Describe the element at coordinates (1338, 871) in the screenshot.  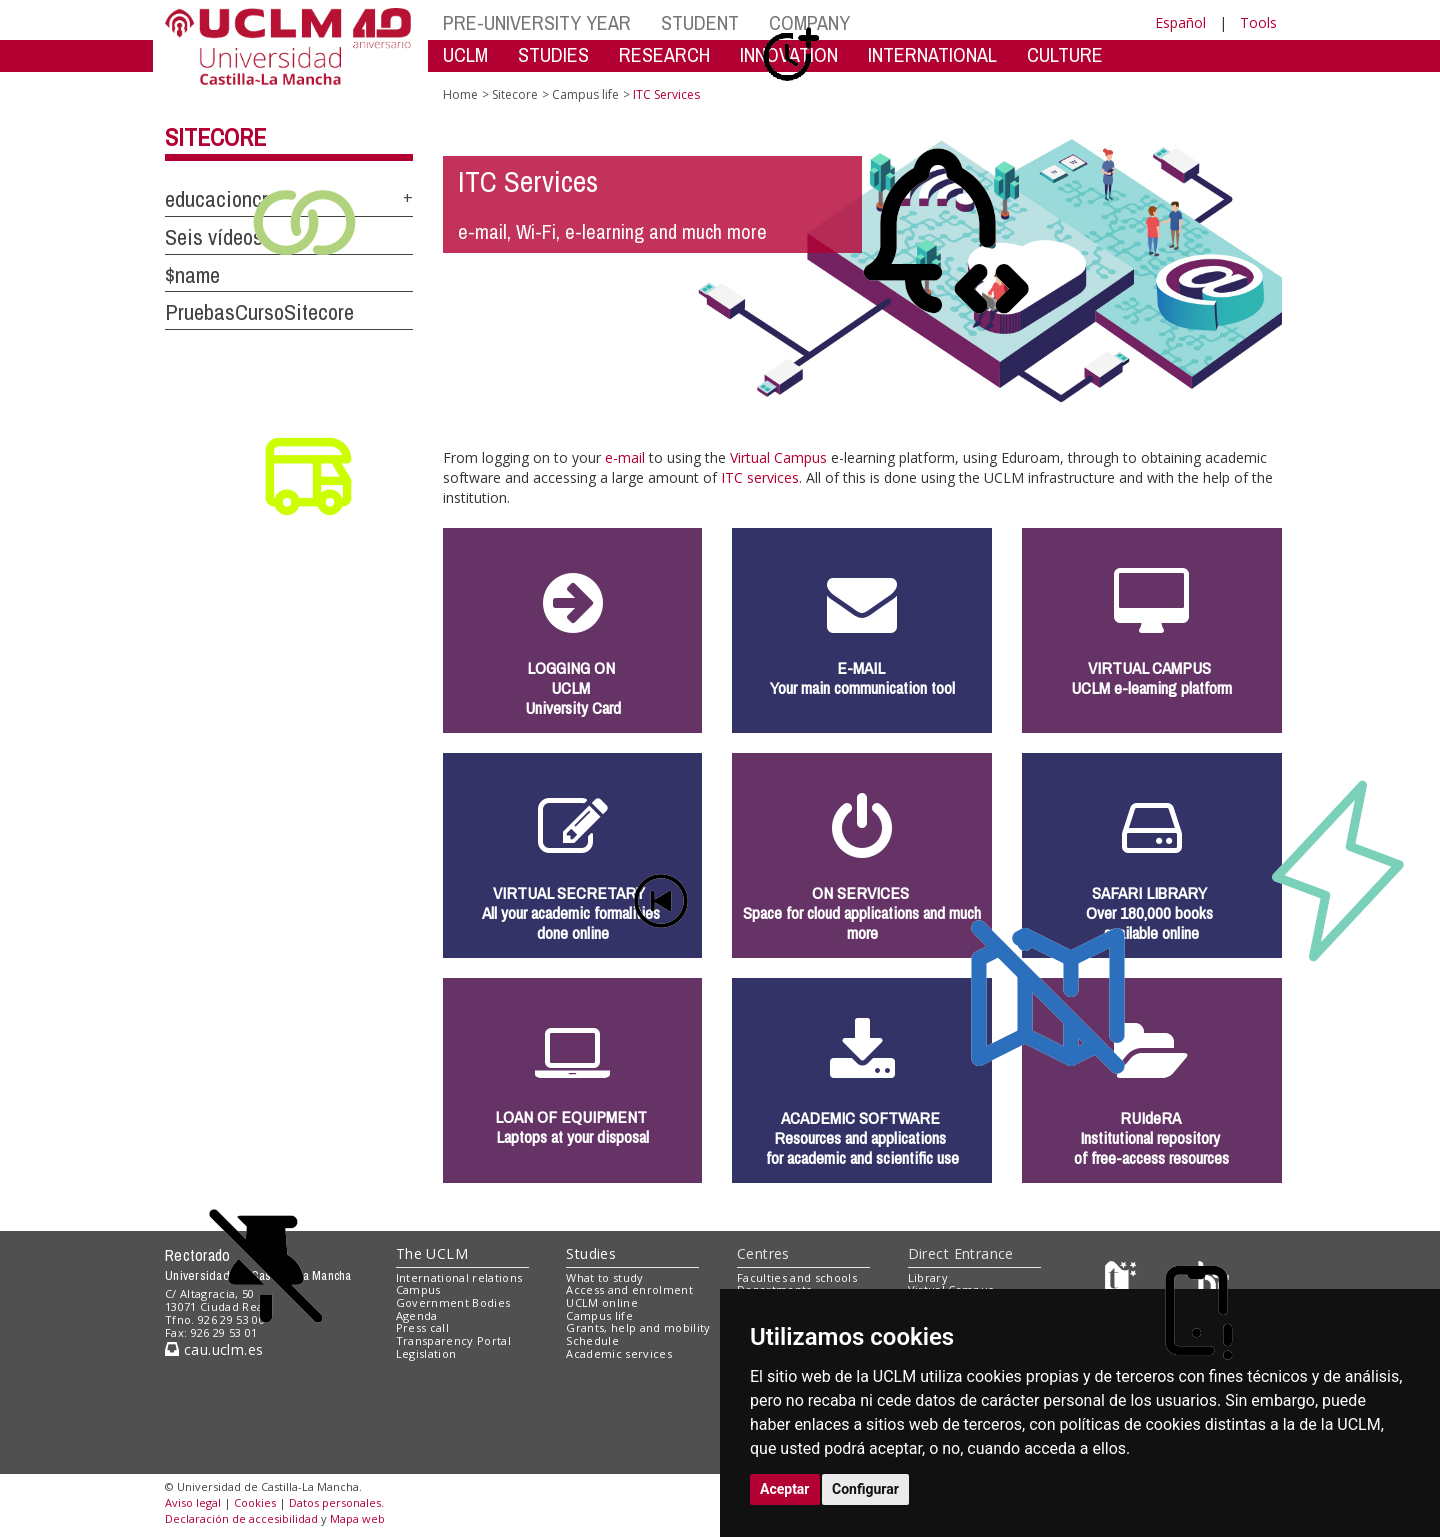
I see `indicates fast or instant action` at that location.